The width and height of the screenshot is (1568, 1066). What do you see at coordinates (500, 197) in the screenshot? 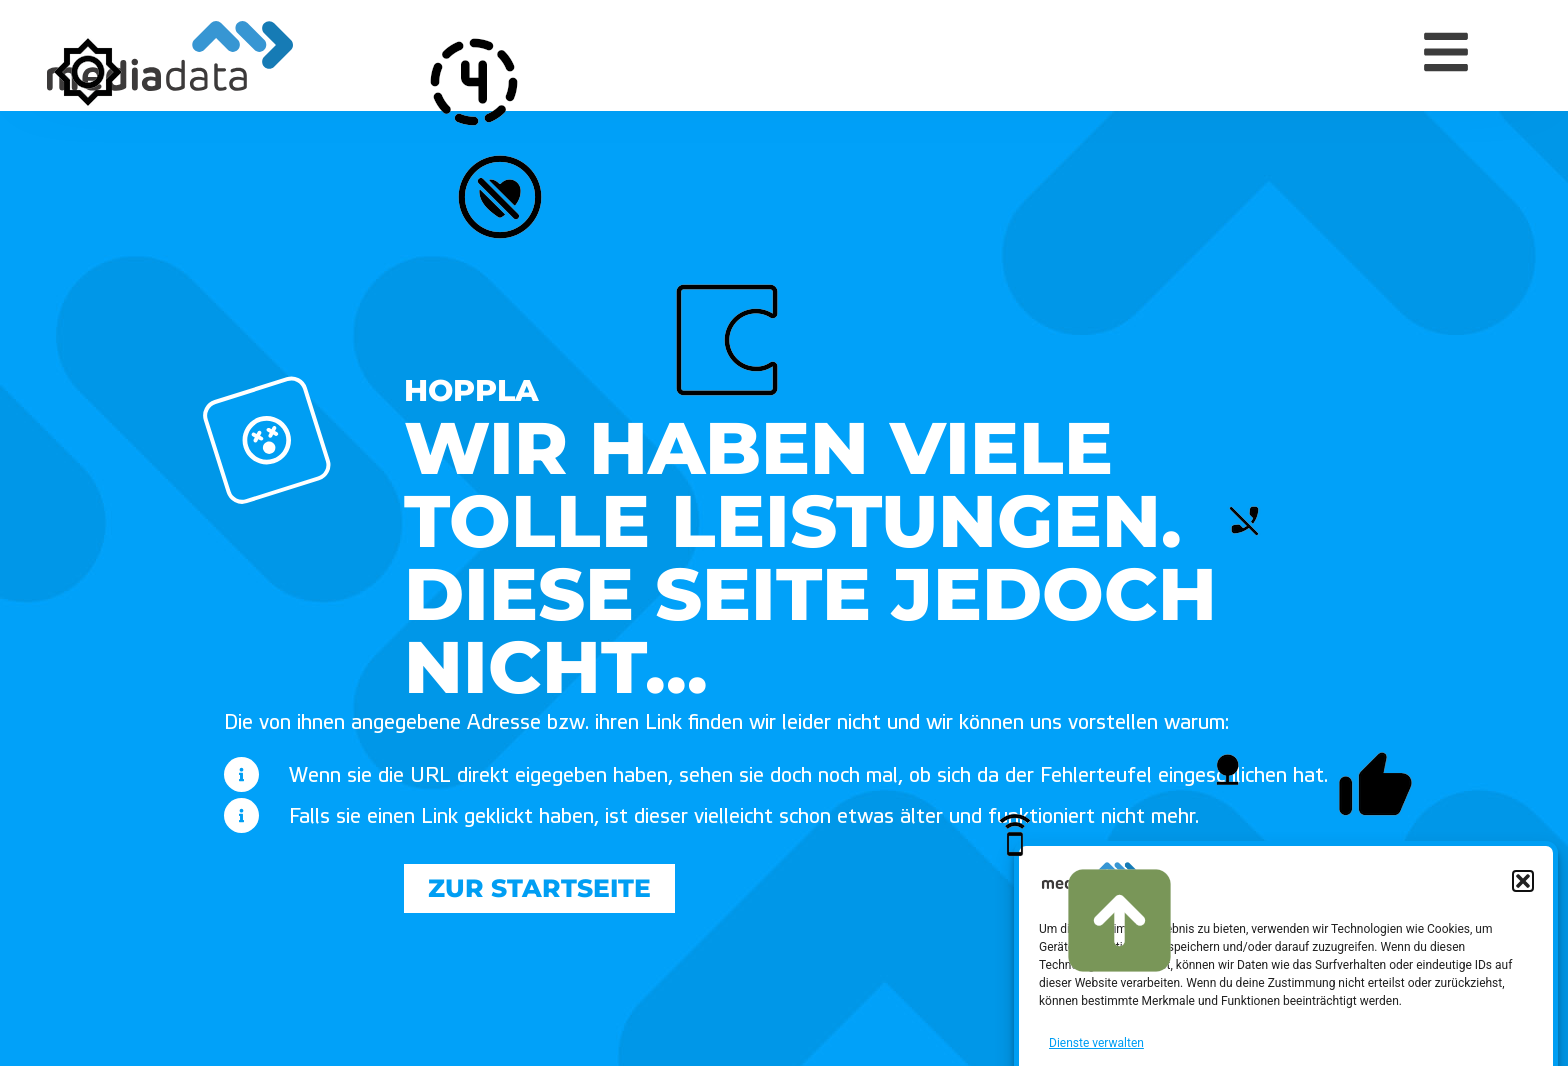
I see `remove from favorites` at bounding box center [500, 197].